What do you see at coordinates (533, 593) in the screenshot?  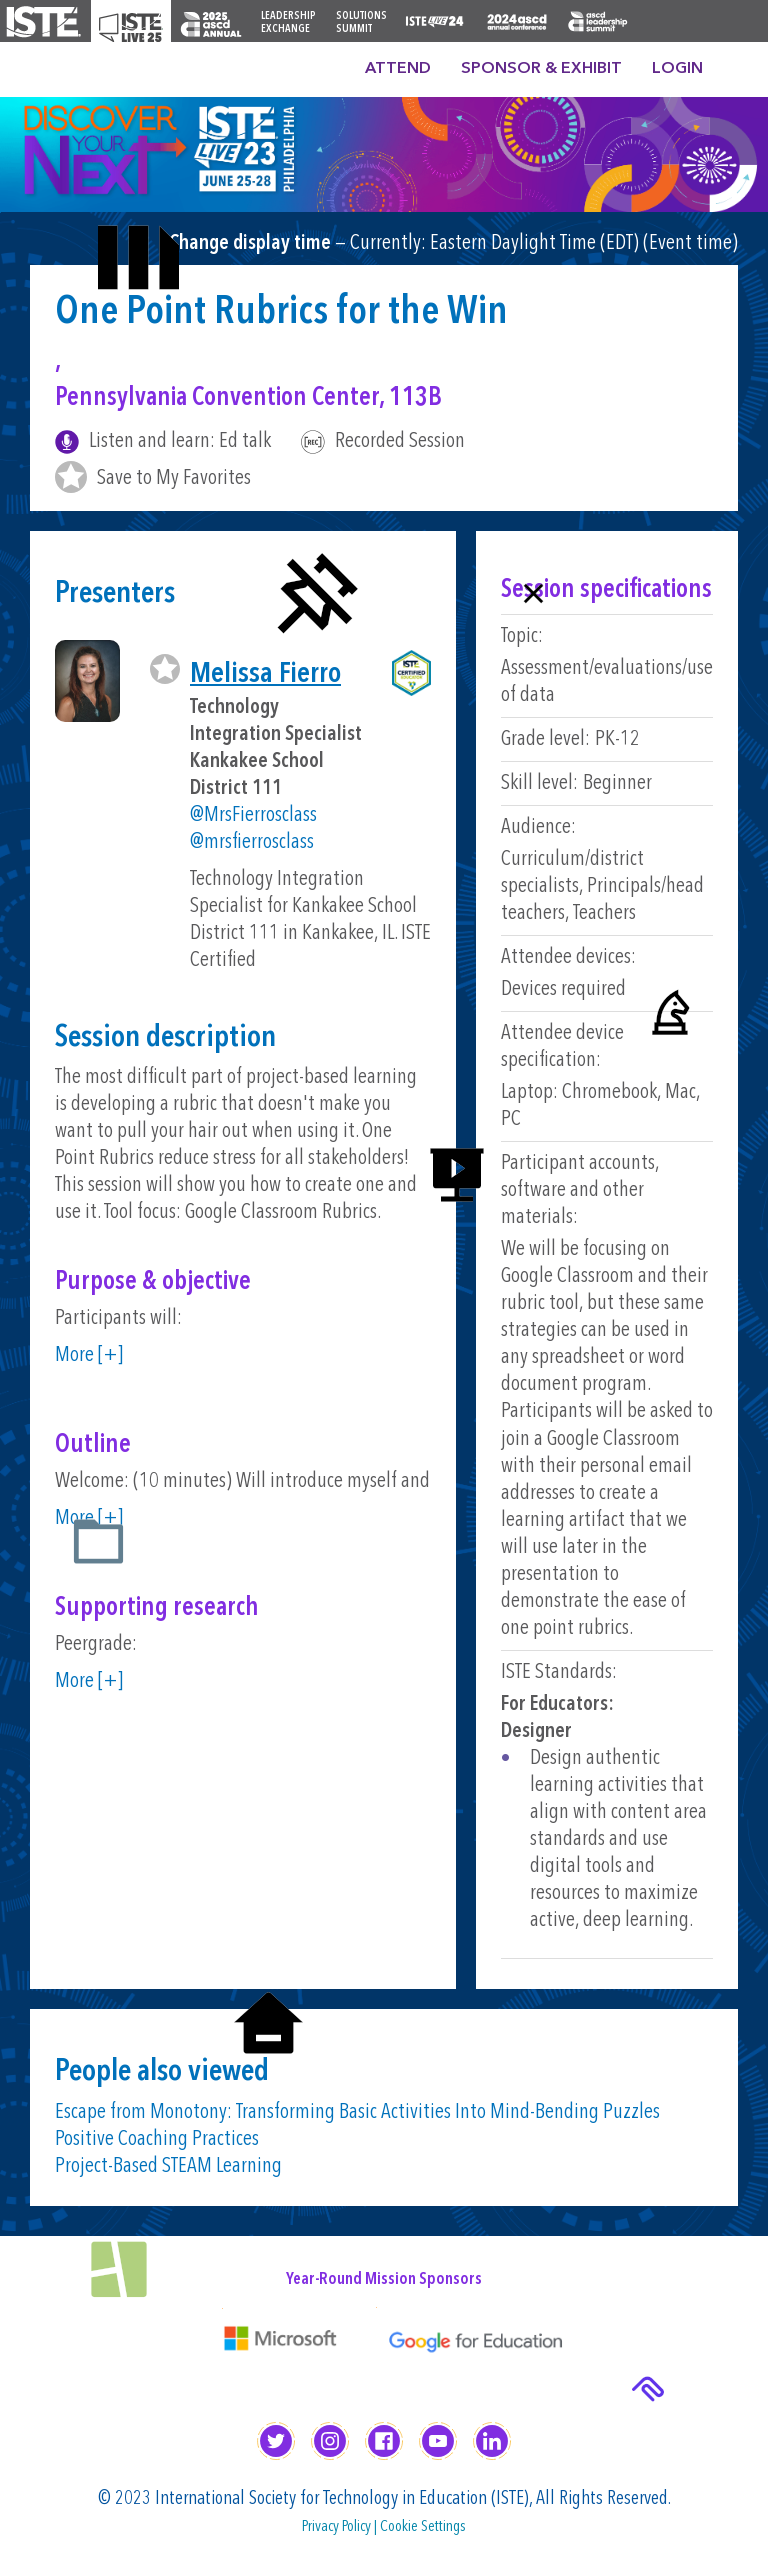 I see `close the current window or dialog` at bounding box center [533, 593].